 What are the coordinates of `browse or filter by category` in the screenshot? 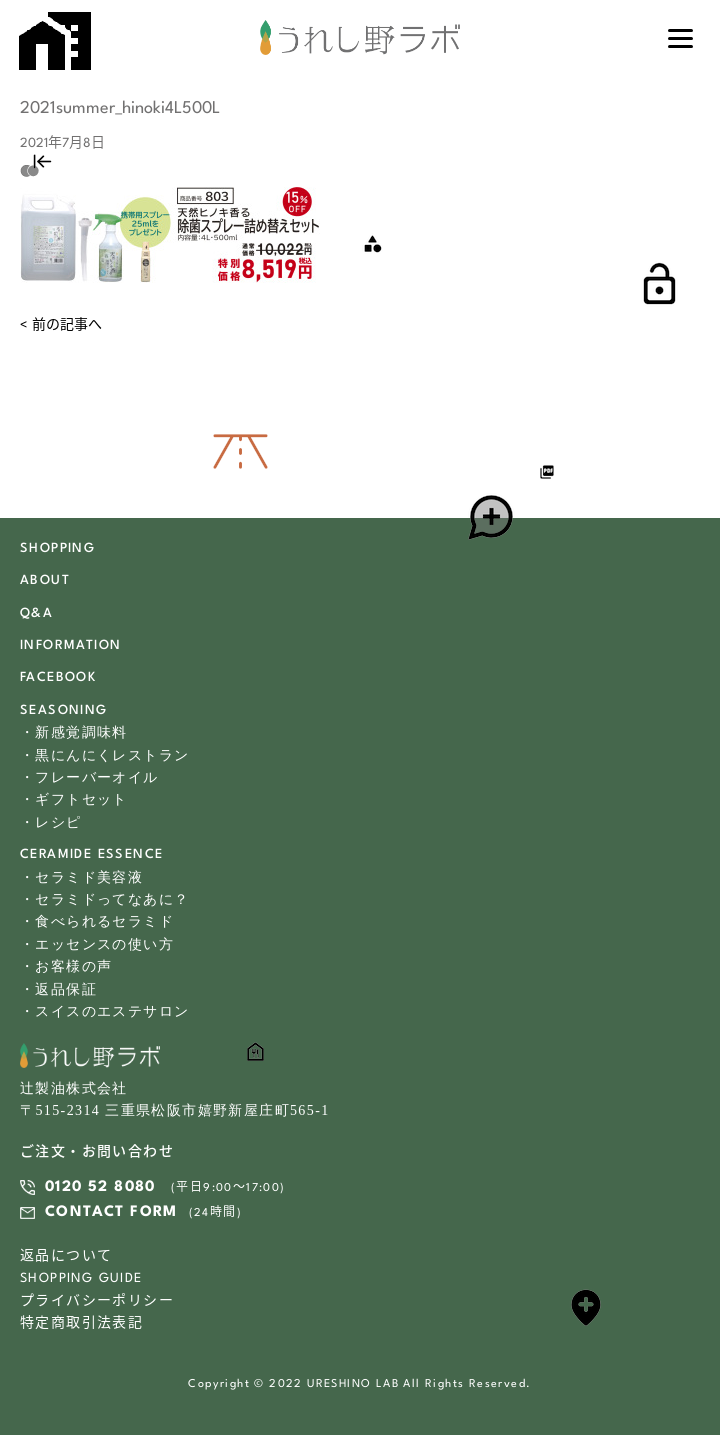 It's located at (372, 243).